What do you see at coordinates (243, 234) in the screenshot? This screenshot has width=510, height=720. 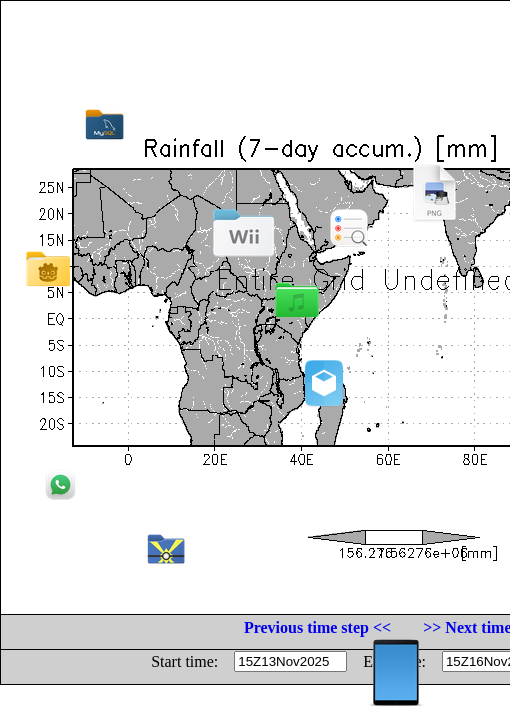 I see `folder for nintendo wii related files and games` at bounding box center [243, 234].